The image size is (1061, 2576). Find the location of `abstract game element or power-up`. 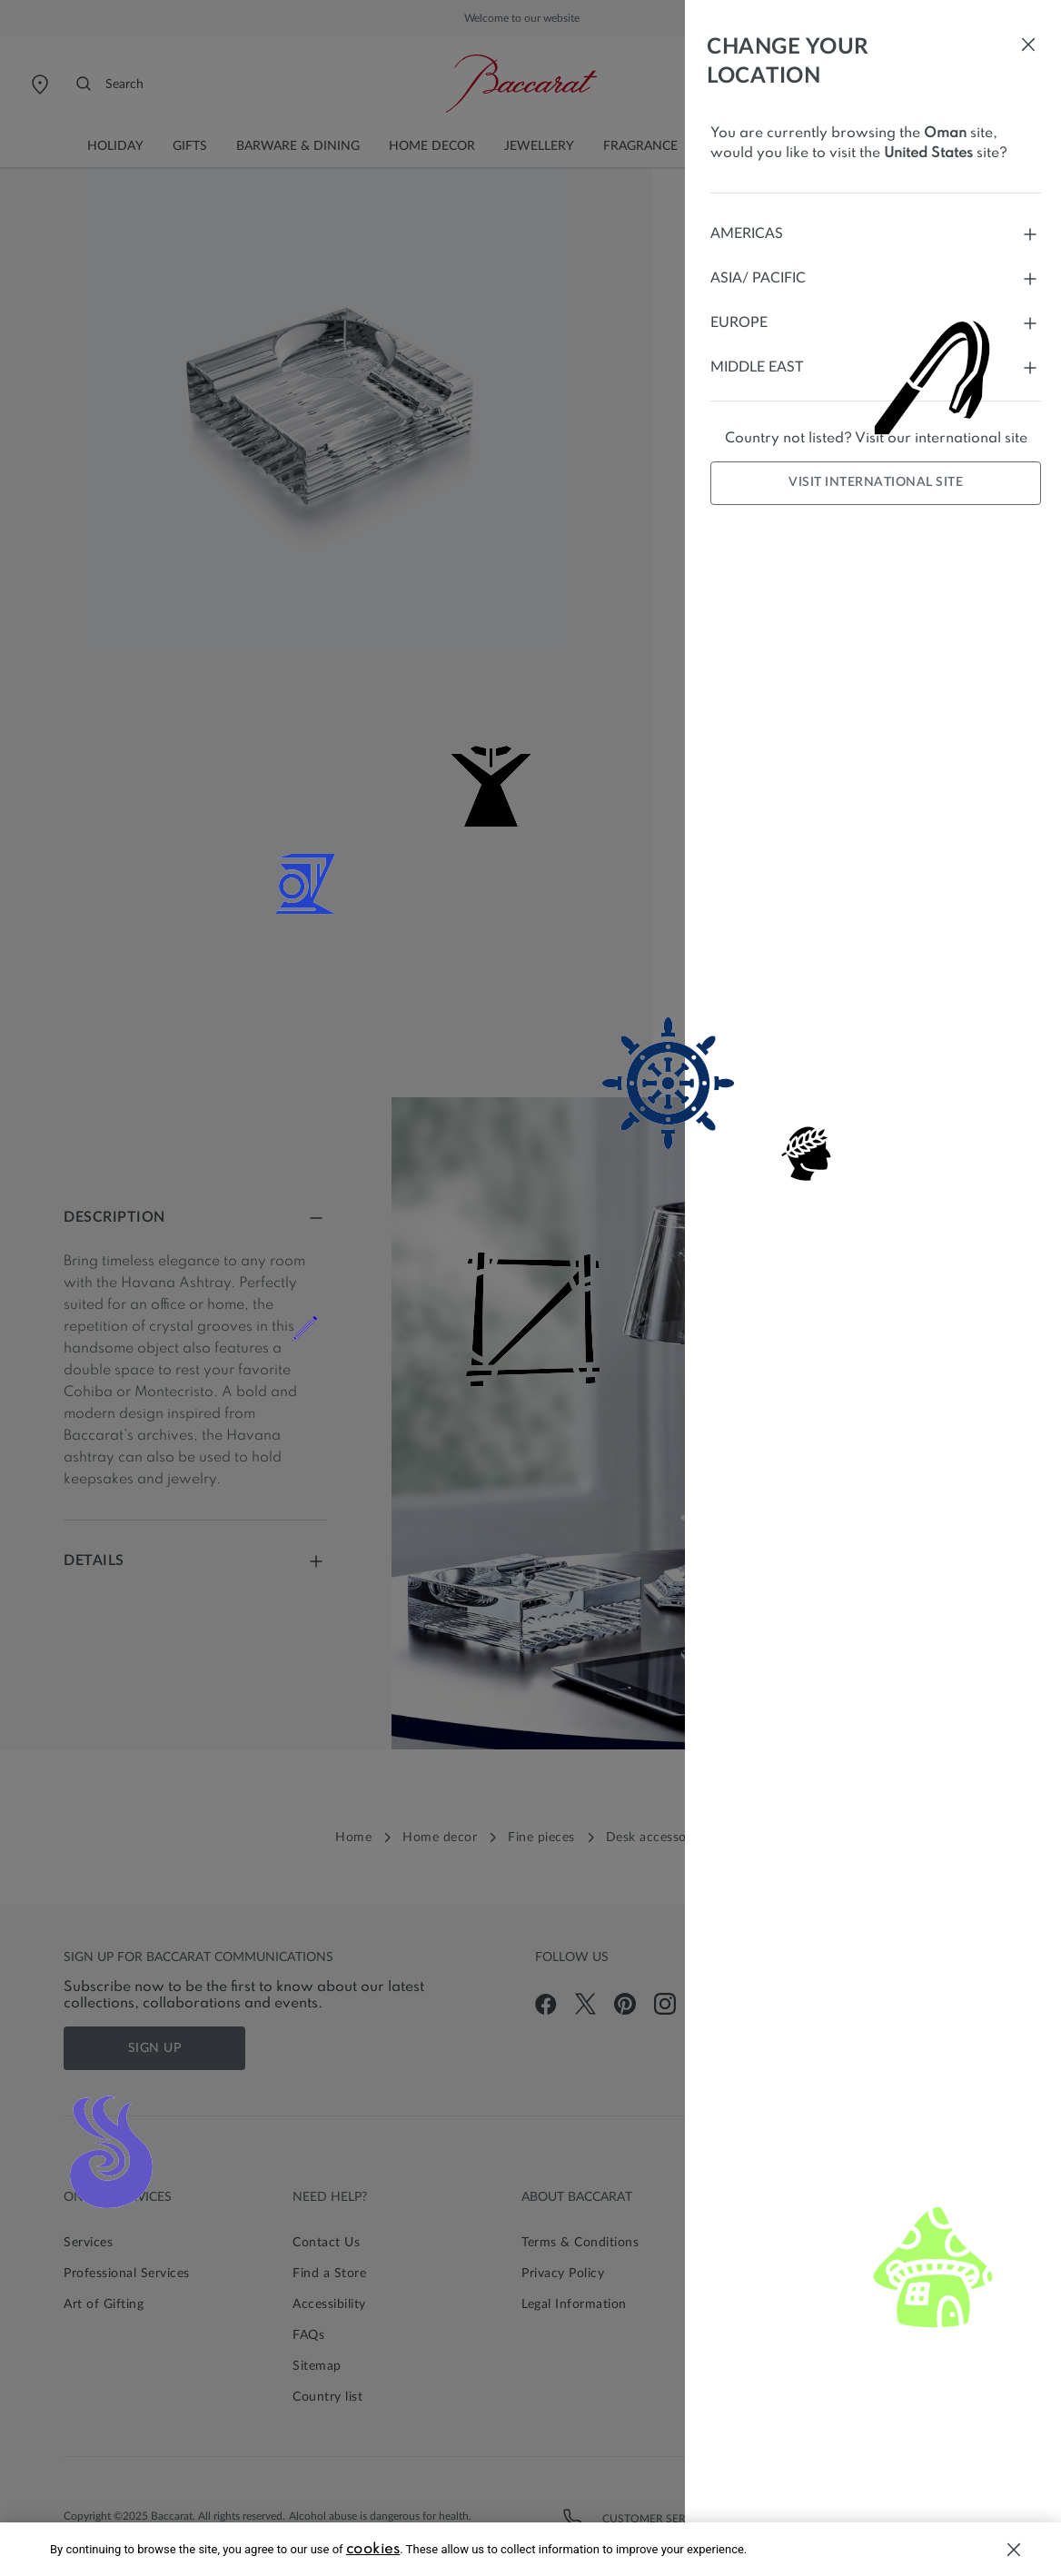

abstract game element or power-up is located at coordinates (305, 884).